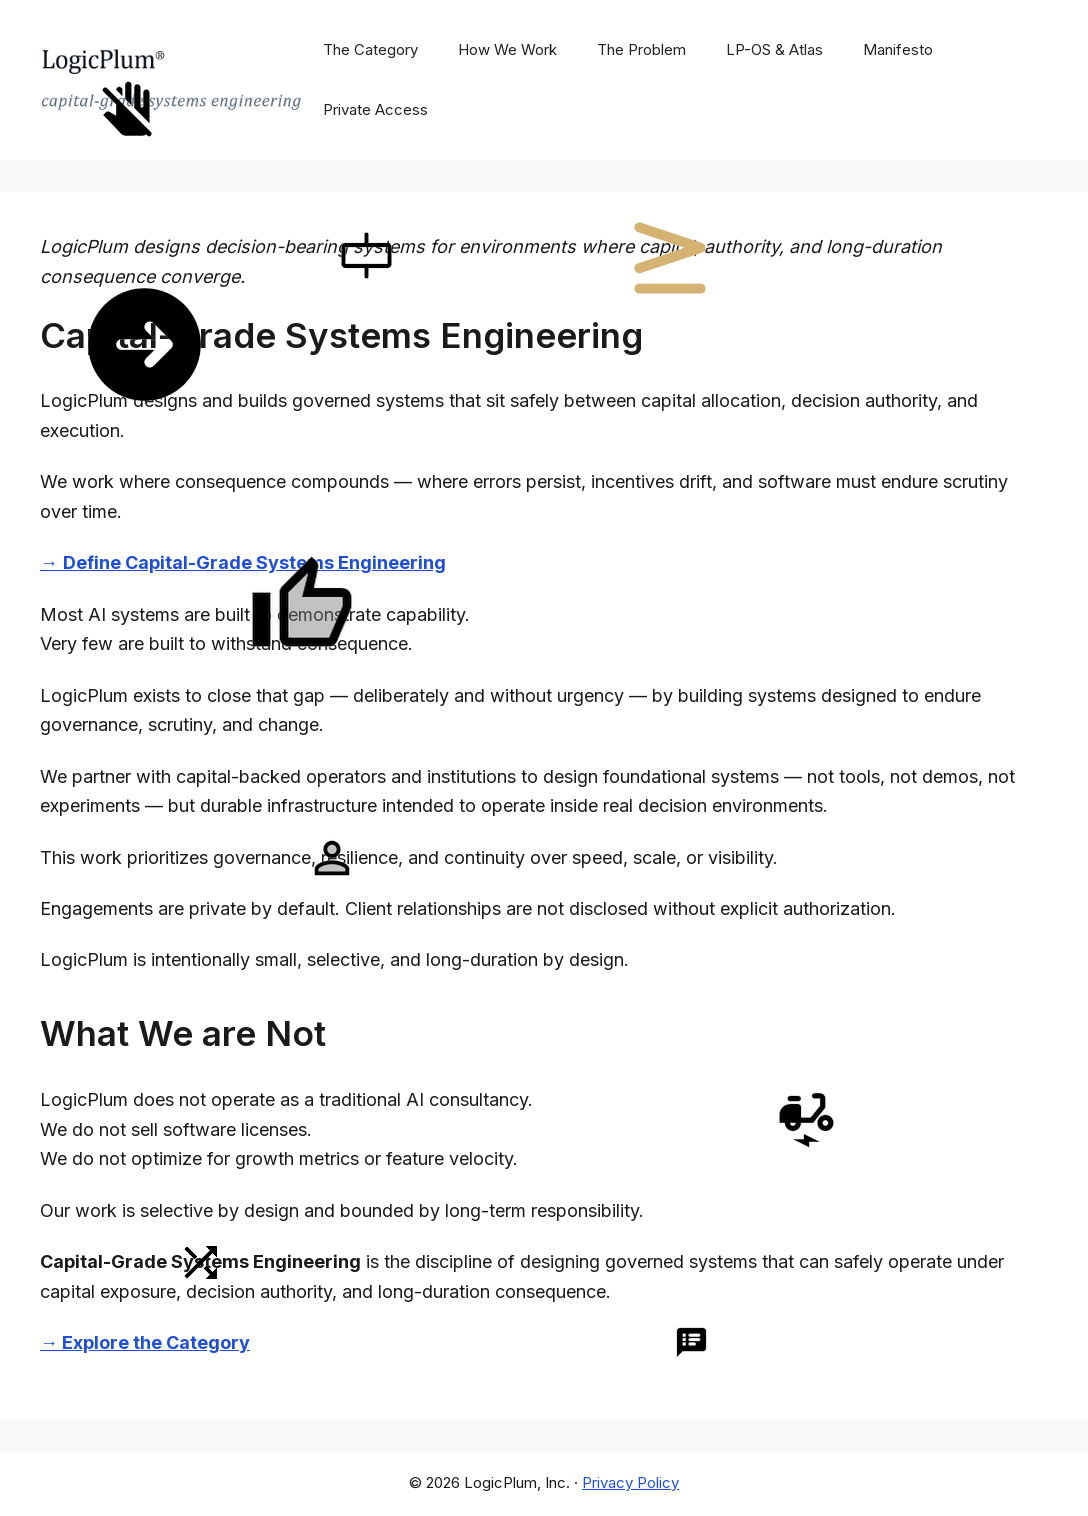 The height and width of the screenshot is (1516, 1088). What do you see at coordinates (200, 1262) in the screenshot?
I see `shuffle playlist or queue order` at bounding box center [200, 1262].